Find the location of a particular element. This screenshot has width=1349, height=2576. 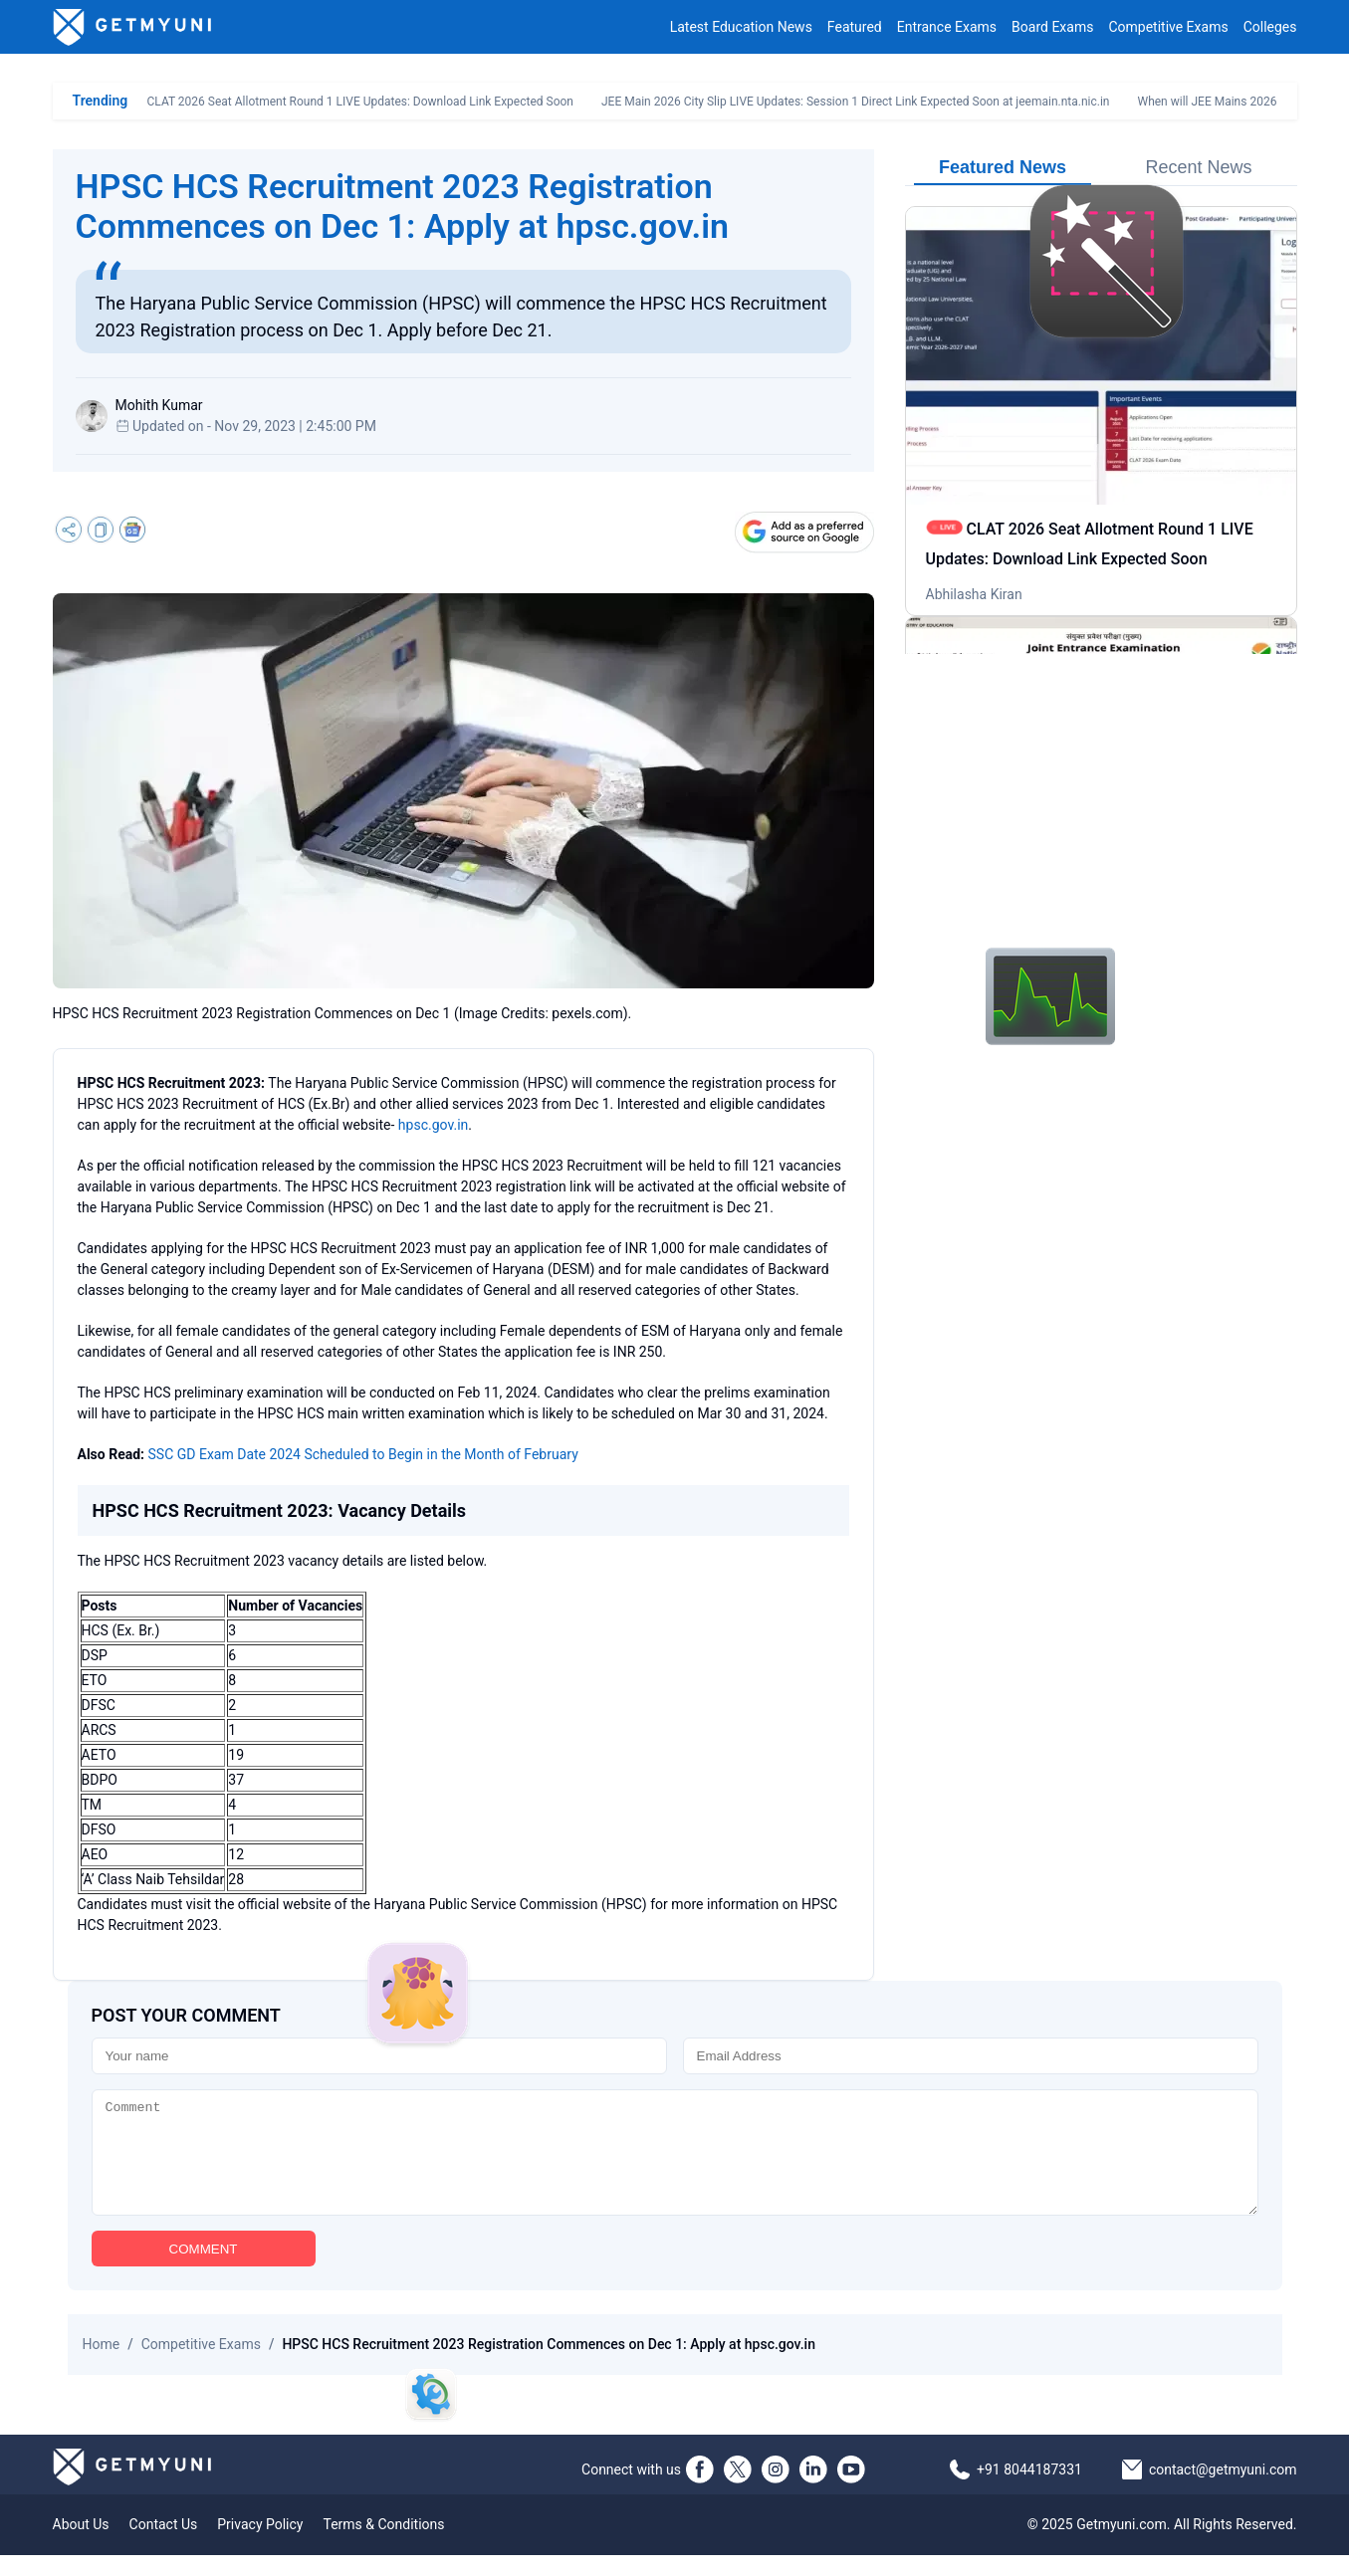

open task manager to view system performance is located at coordinates (1050, 996).